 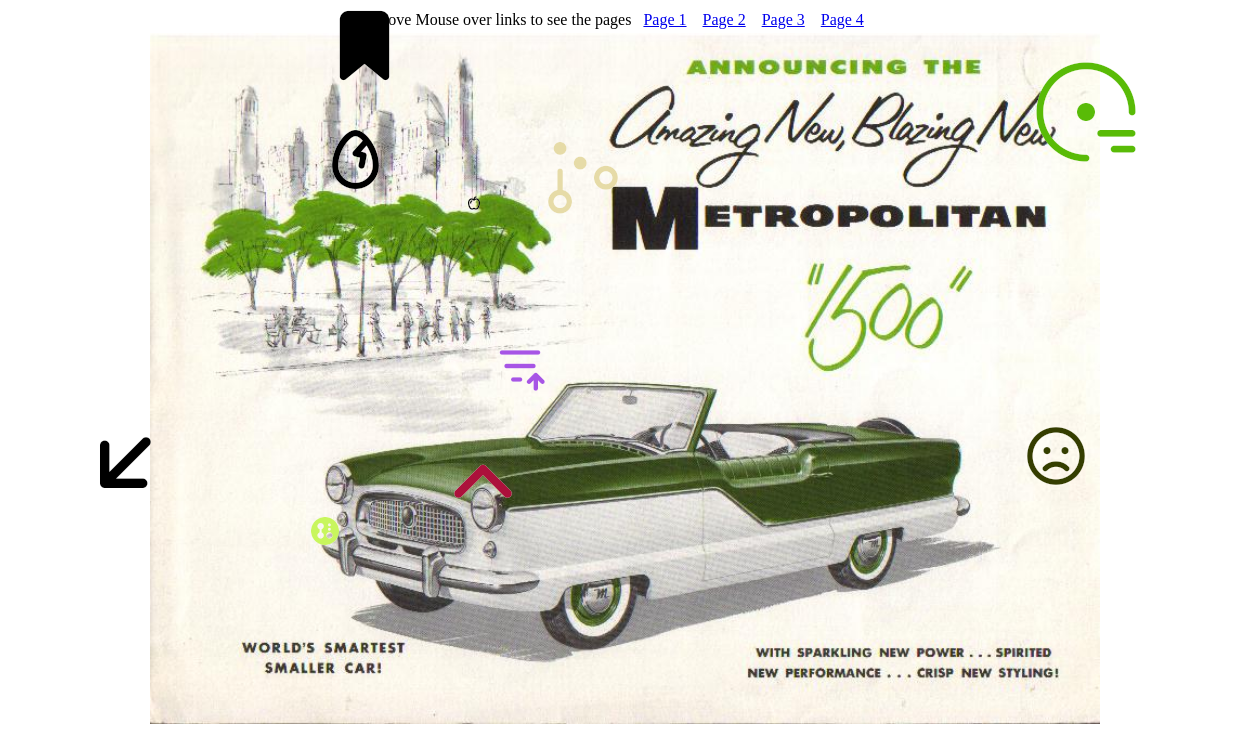 I want to click on indicates a draft pull request in your activity feed, so click(x=325, y=531).